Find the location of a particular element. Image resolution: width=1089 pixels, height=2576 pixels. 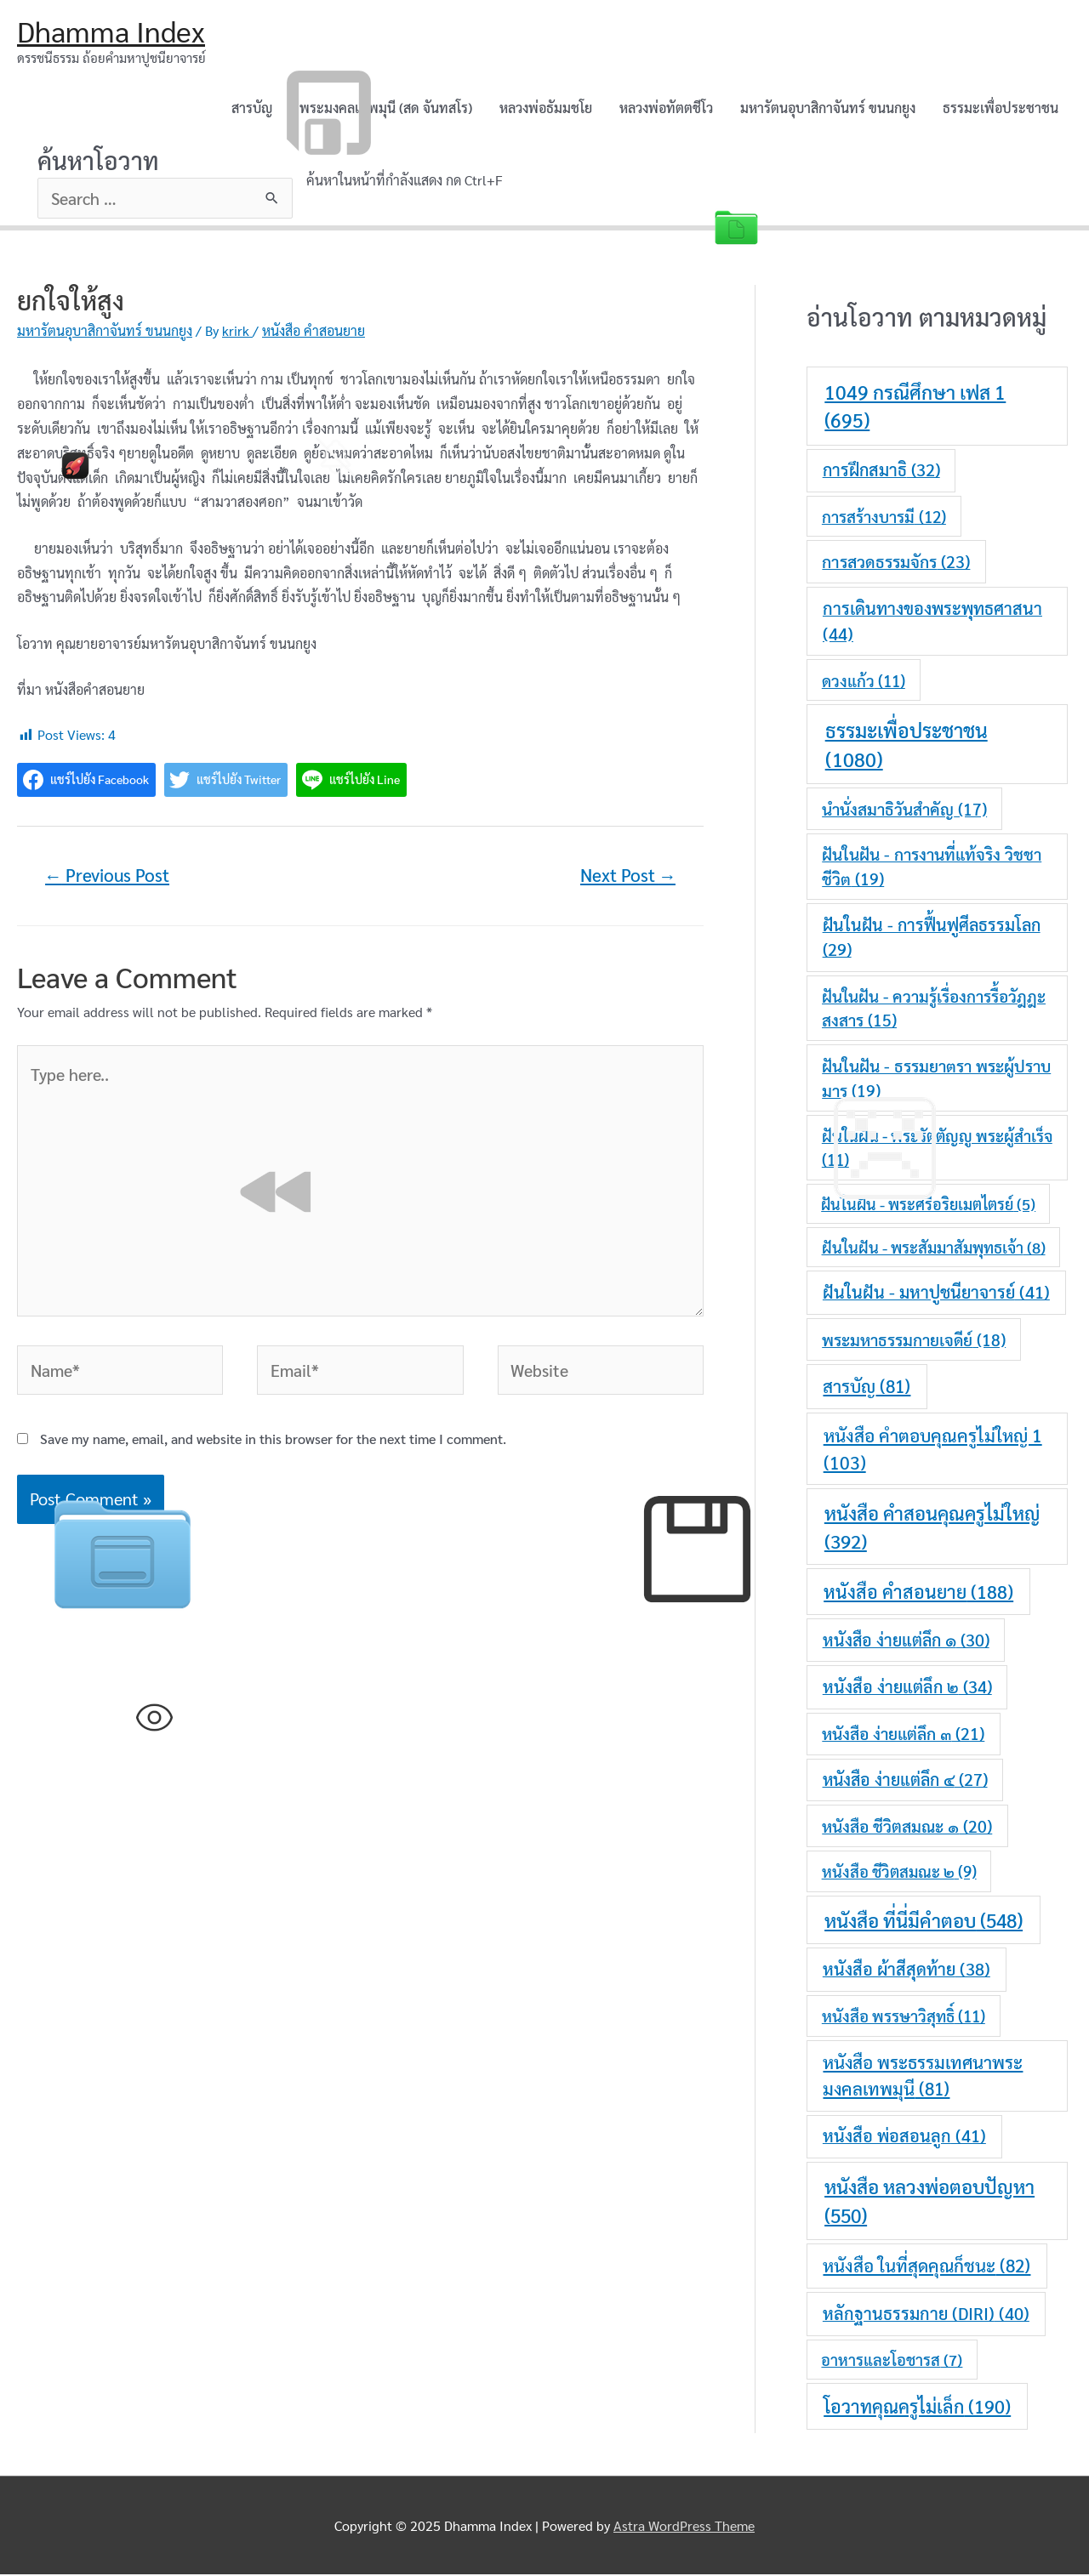

rewind or seek backward in media playback is located at coordinates (275, 1191).